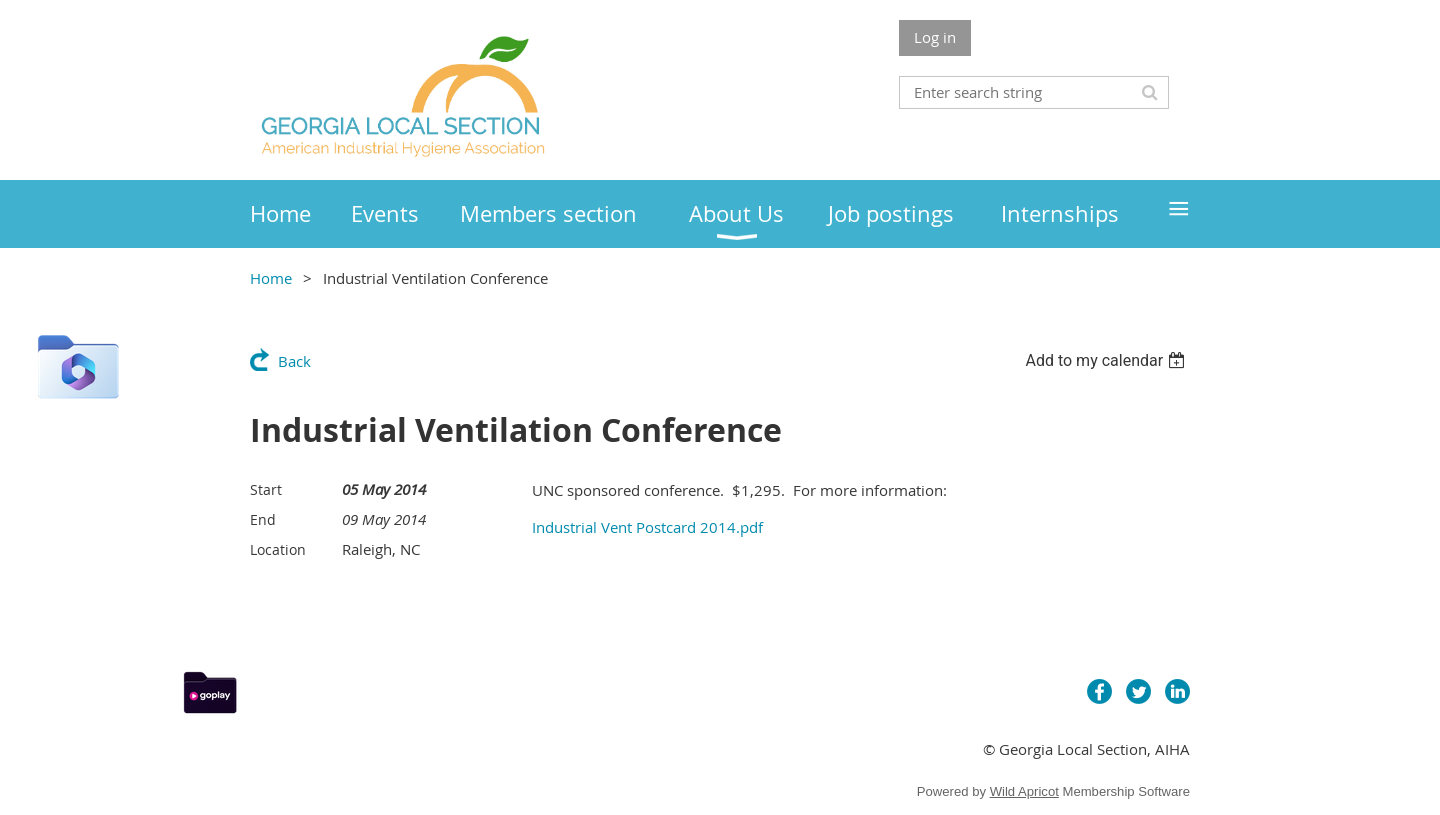  I want to click on open microsoft 365 files folder, so click(78, 369).